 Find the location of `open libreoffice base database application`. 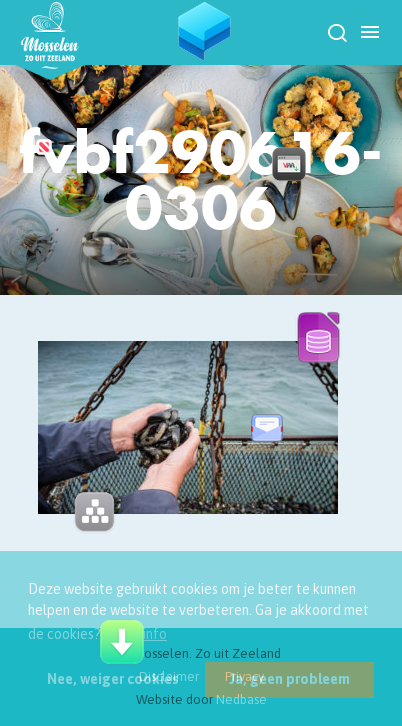

open libreoffice base database application is located at coordinates (318, 337).